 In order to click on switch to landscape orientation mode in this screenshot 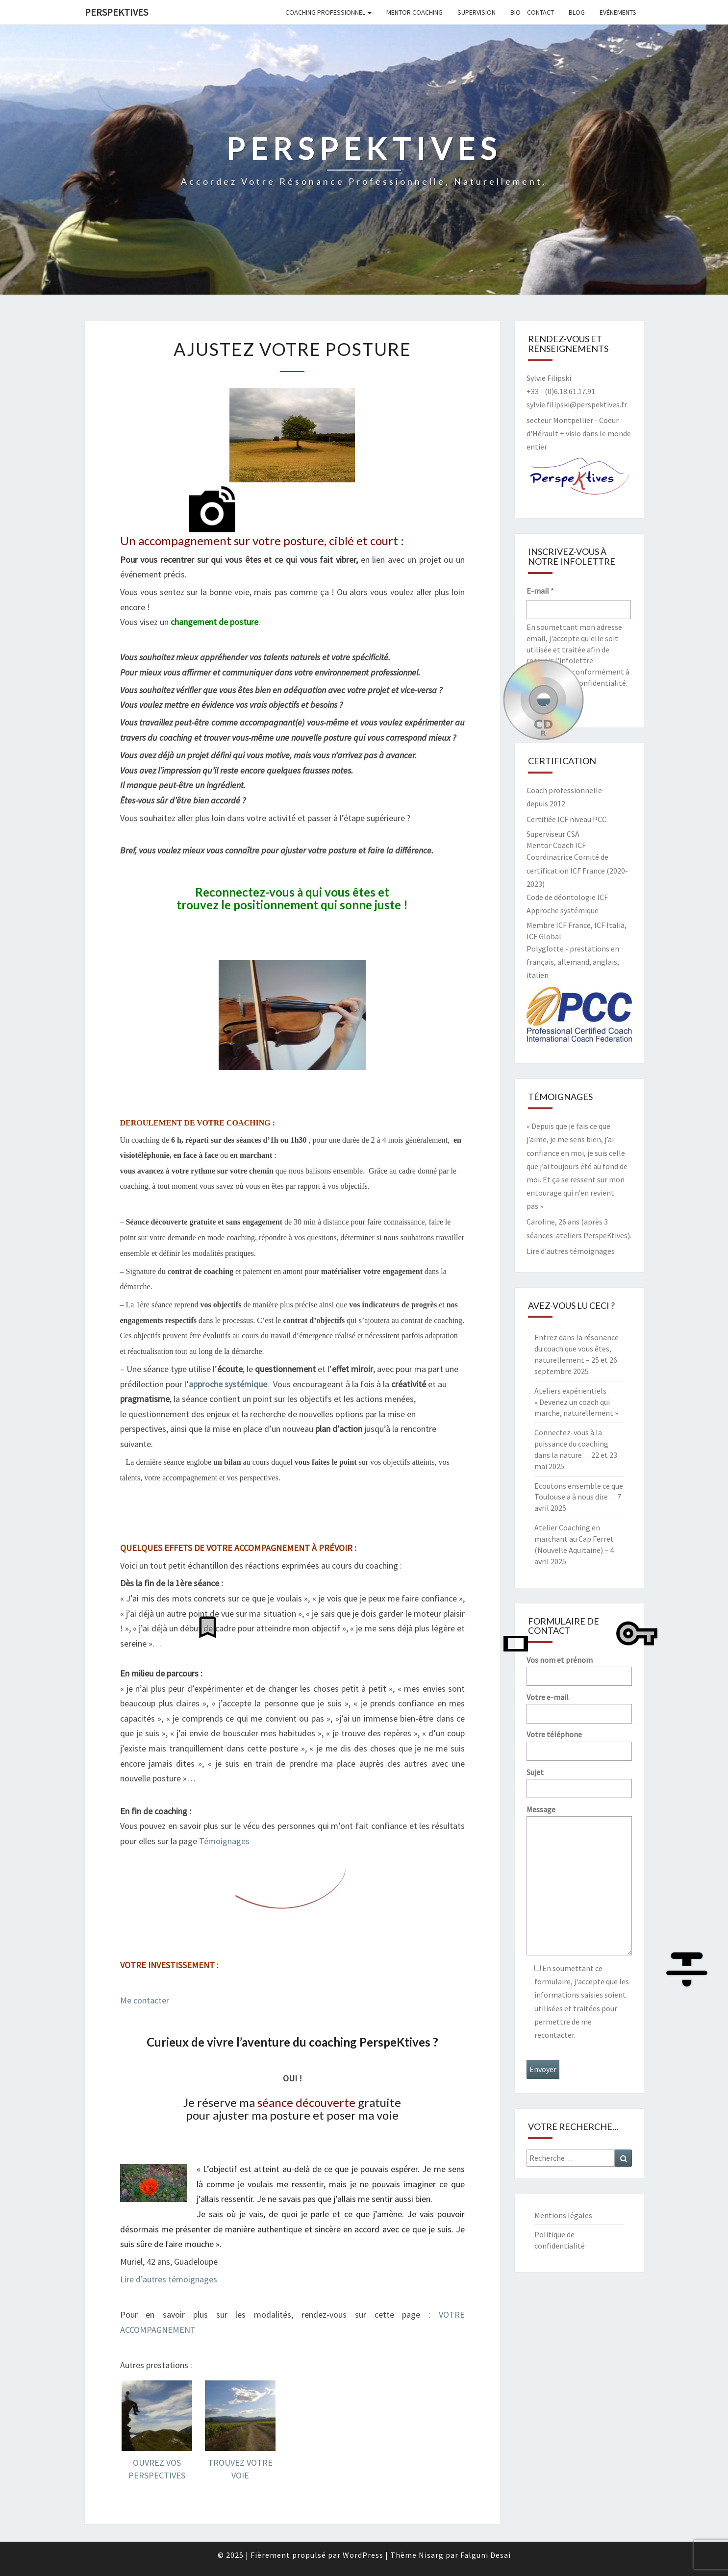, I will do `click(516, 1644)`.